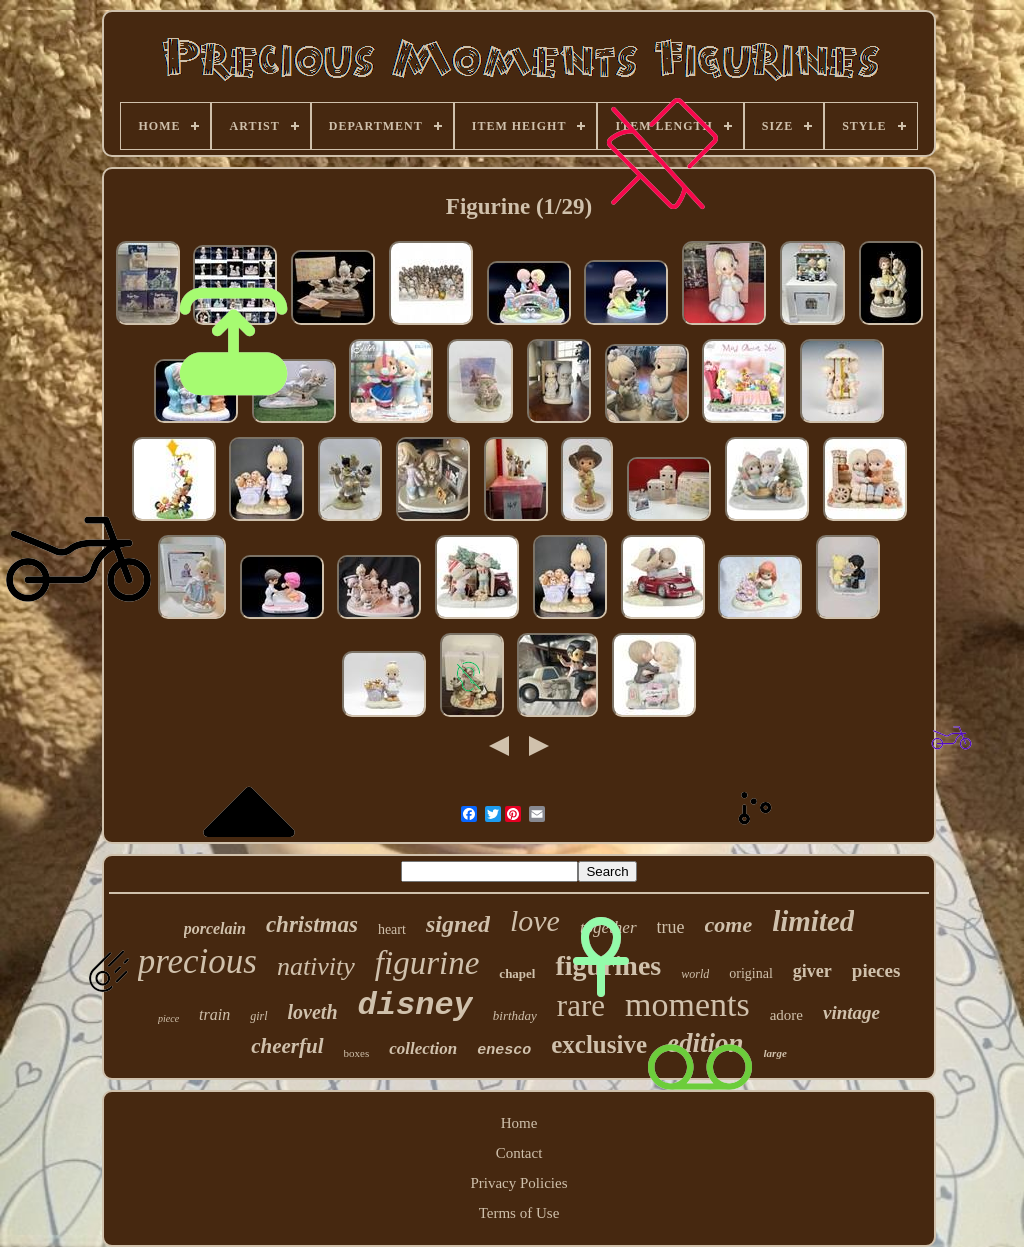  I want to click on select motorcycle as vehicle type, so click(78, 561).